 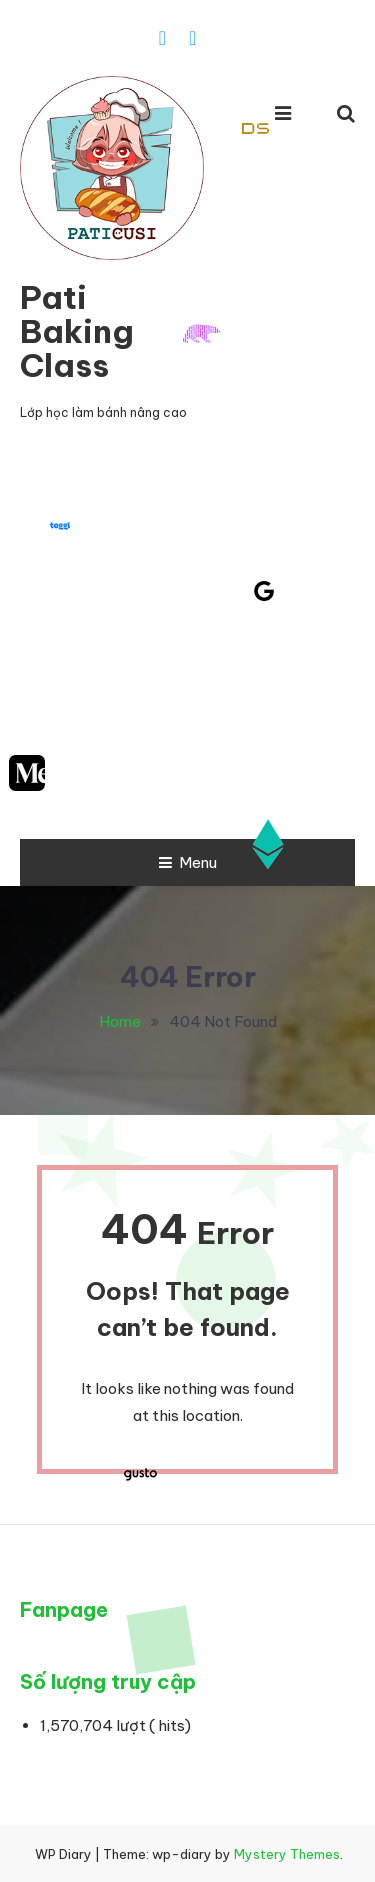 What do you see at coordinates (60, 526) in the screenshot?
I see `open Toggl time tracking app` at bounding box center [60, 526].